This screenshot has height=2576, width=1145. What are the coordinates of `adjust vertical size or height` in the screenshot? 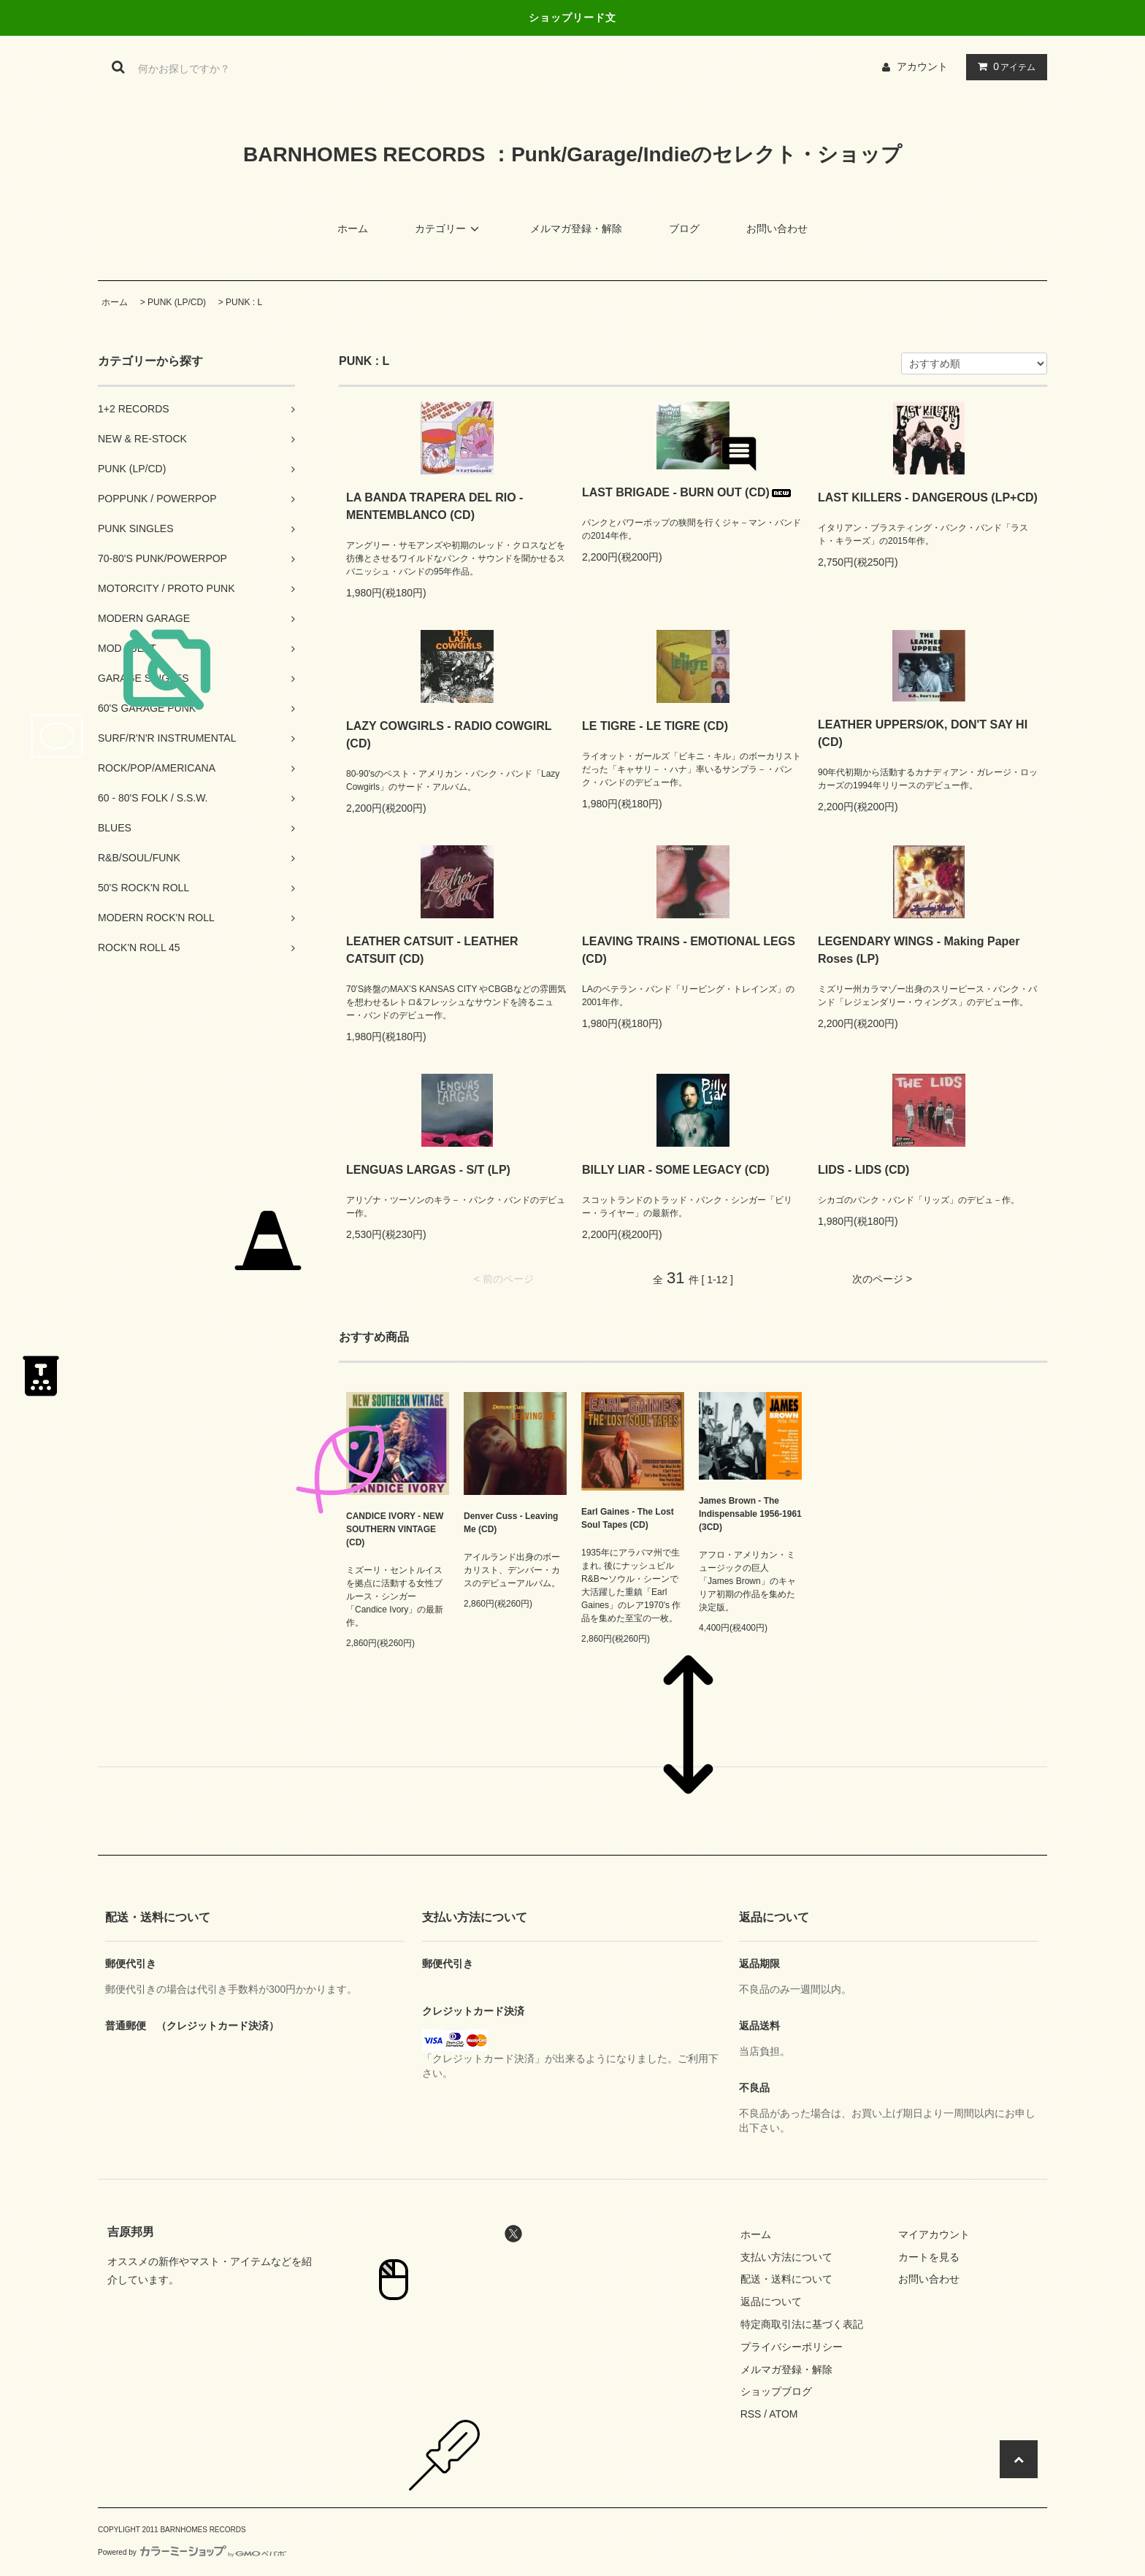 It's located at (688, 1724).